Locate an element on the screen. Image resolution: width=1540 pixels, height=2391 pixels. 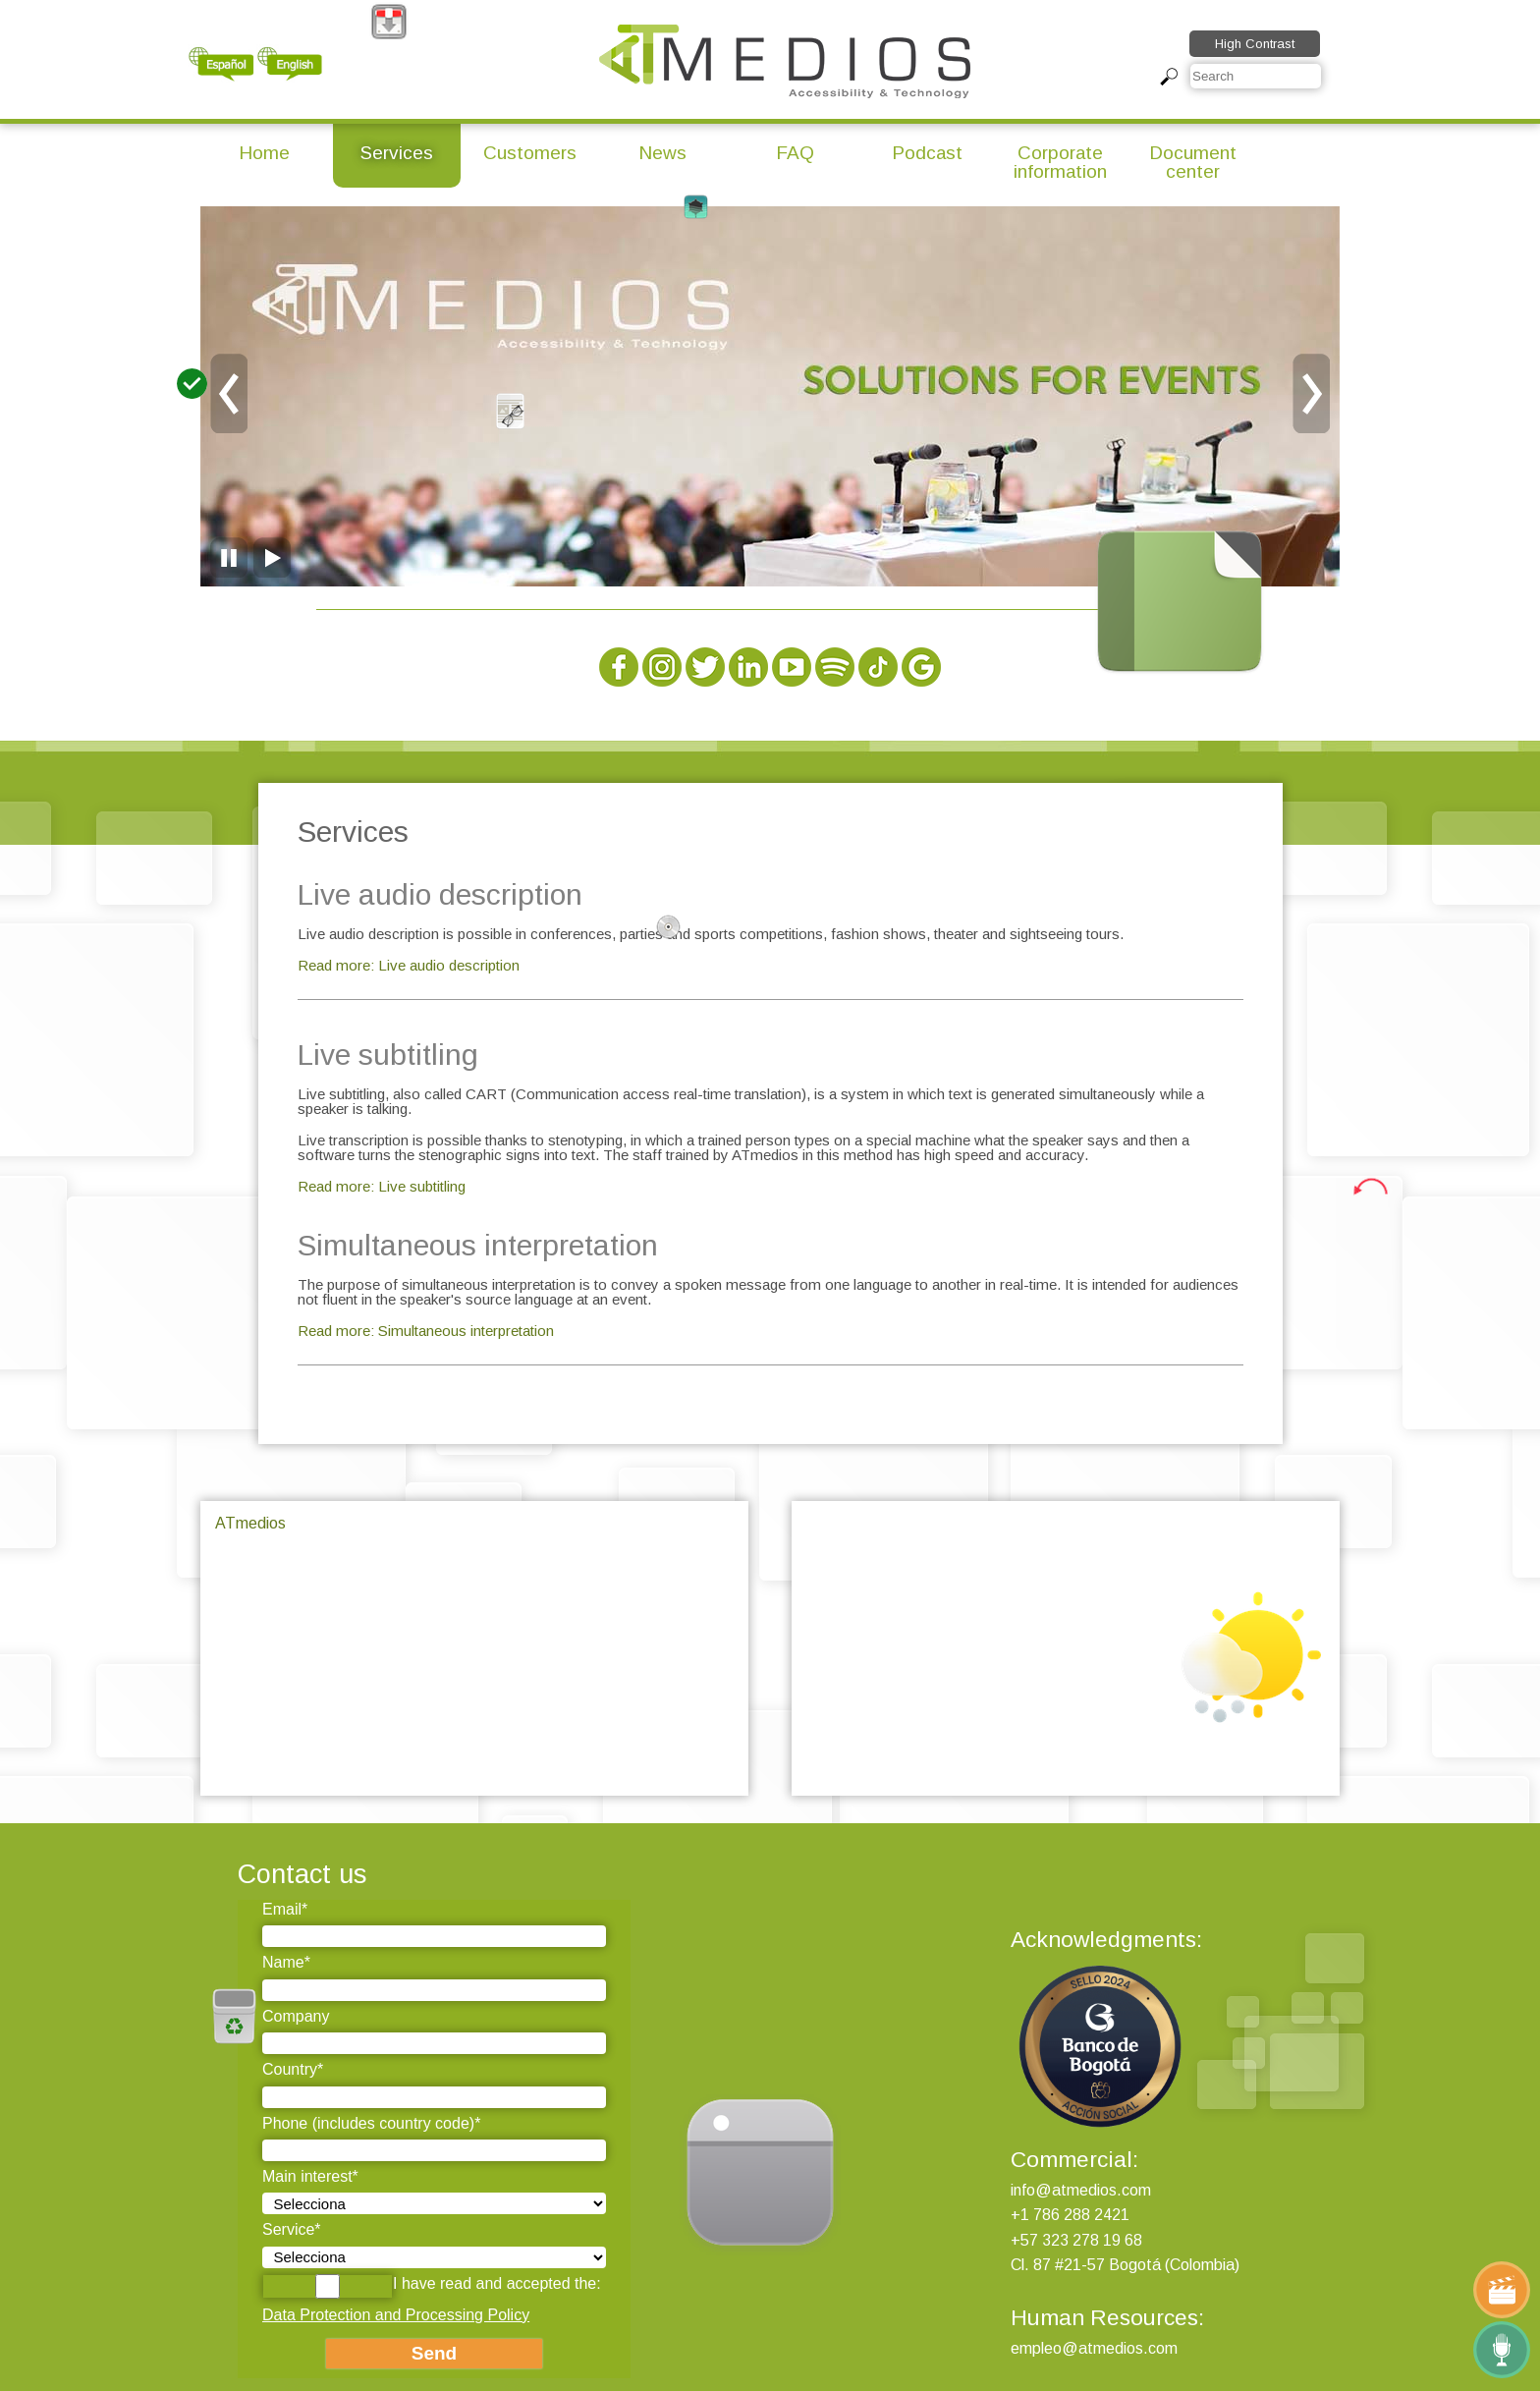
indicates scattered snow showers during daytime is located at coordinates (1251, 1657).